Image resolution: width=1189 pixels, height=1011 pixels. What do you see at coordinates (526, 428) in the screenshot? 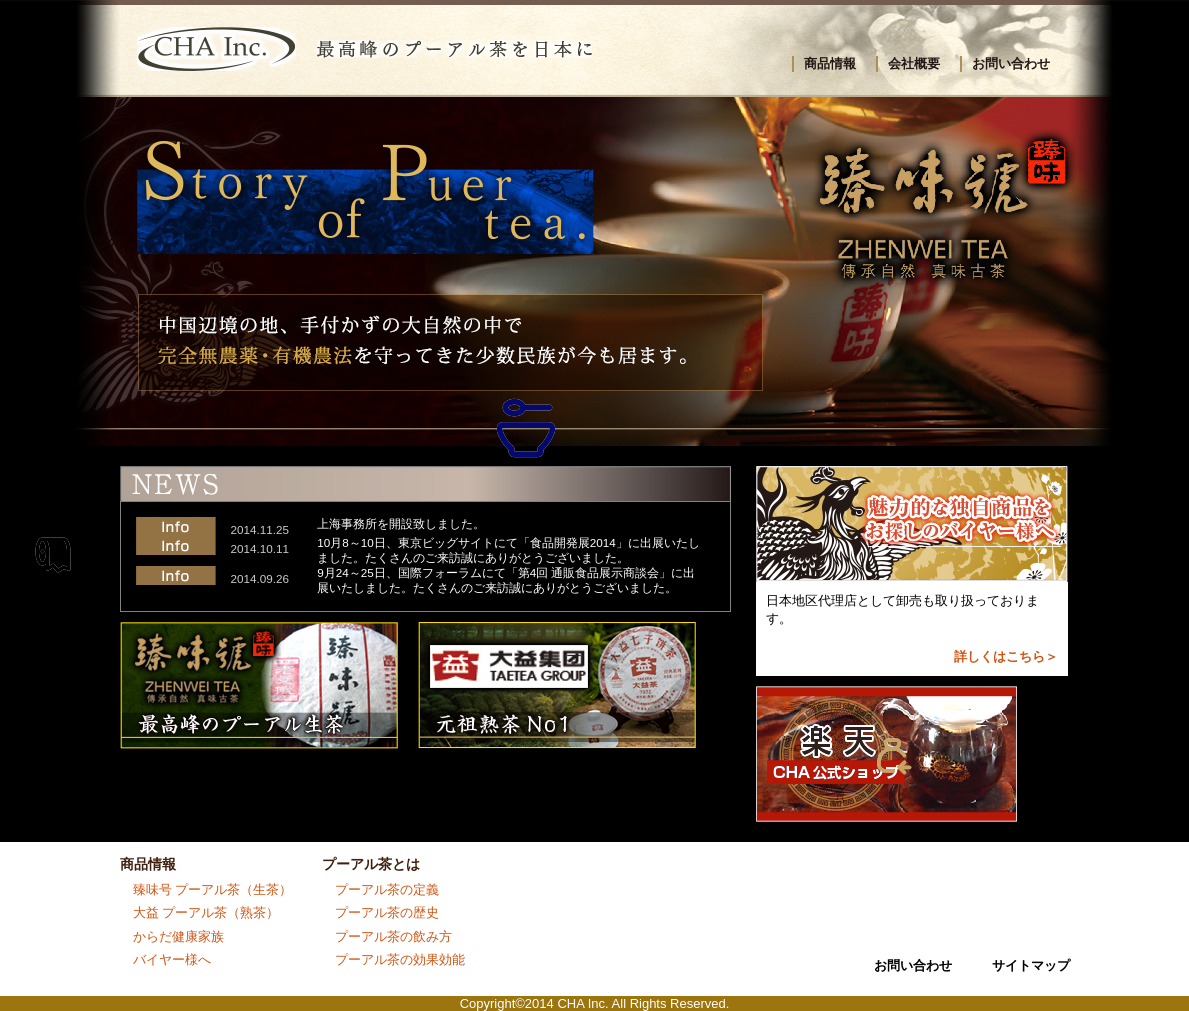
I see `access food or recipe features` at bounding box center [526, 428].